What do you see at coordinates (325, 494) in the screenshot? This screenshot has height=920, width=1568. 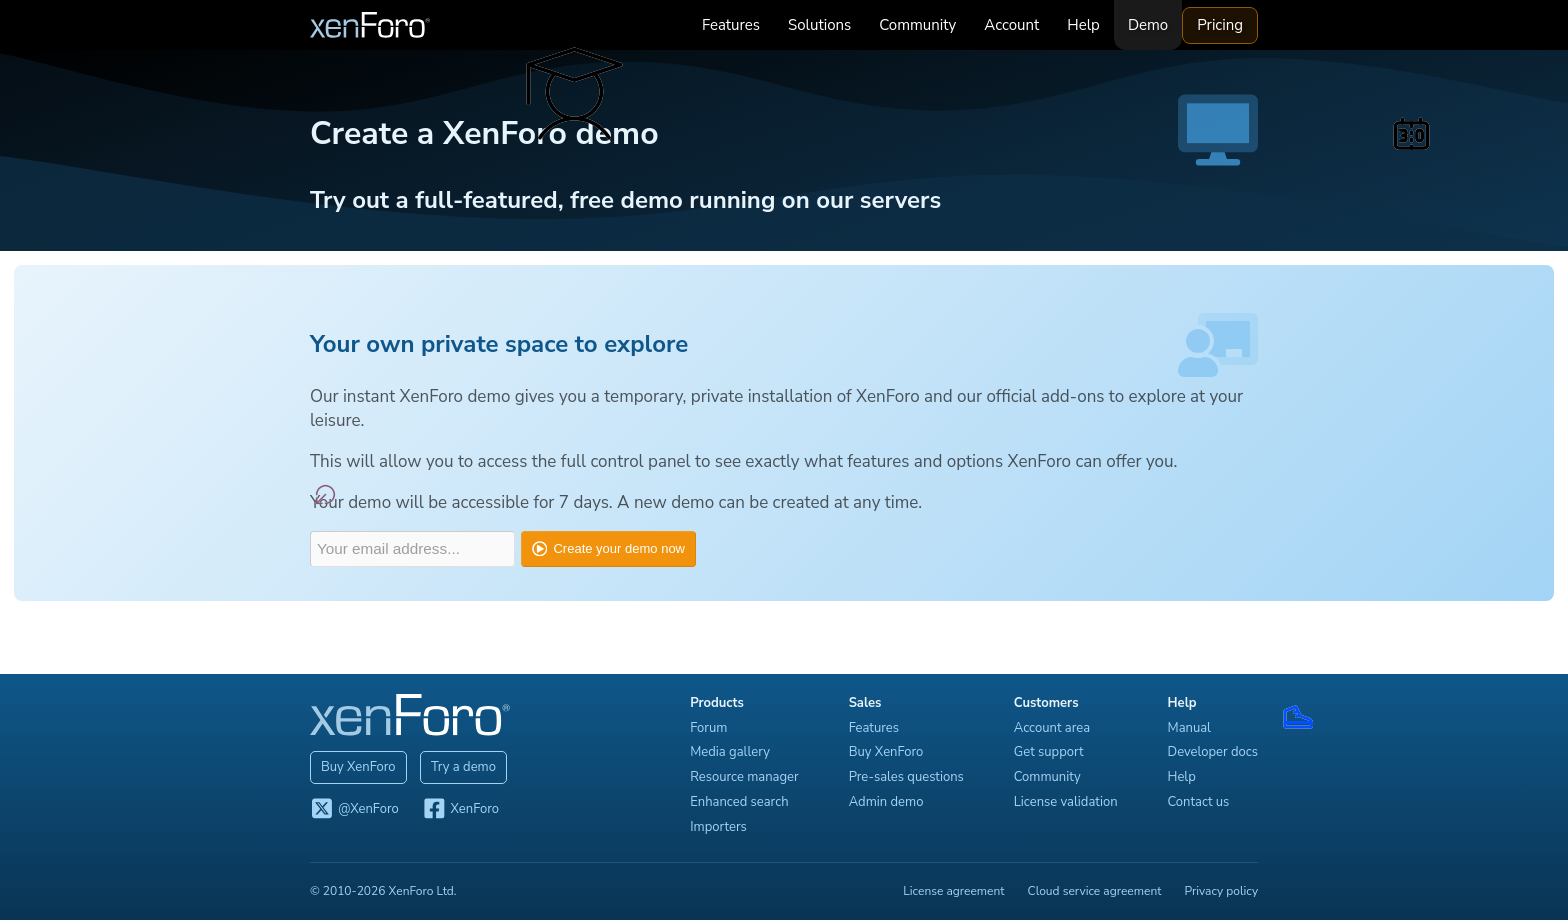 I see `export or download content to the bottom-left` at bounding box center [325, 494].